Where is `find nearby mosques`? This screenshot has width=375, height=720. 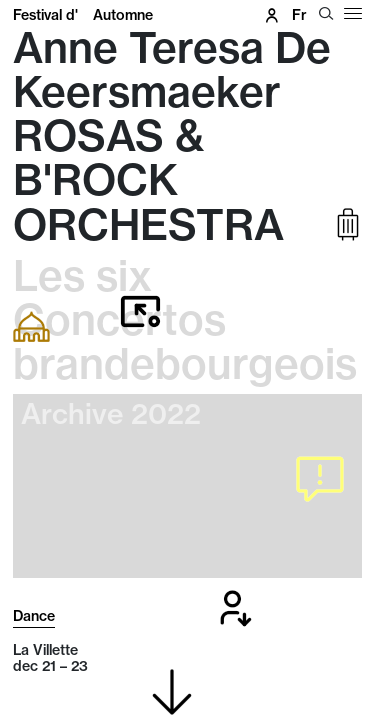
find nearby mosques is located at coordinates (31, 328).